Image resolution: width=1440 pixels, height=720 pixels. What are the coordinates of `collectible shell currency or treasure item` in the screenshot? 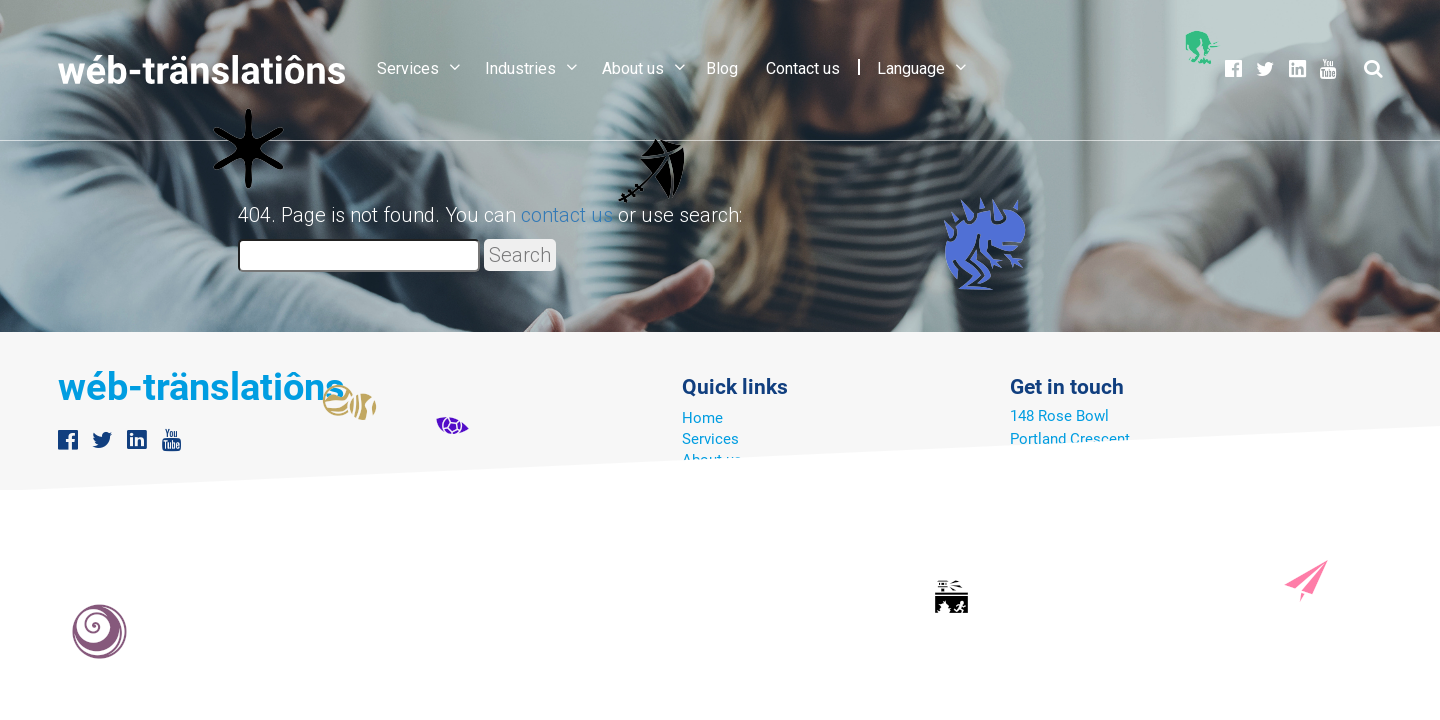 It's located at (99, 631).